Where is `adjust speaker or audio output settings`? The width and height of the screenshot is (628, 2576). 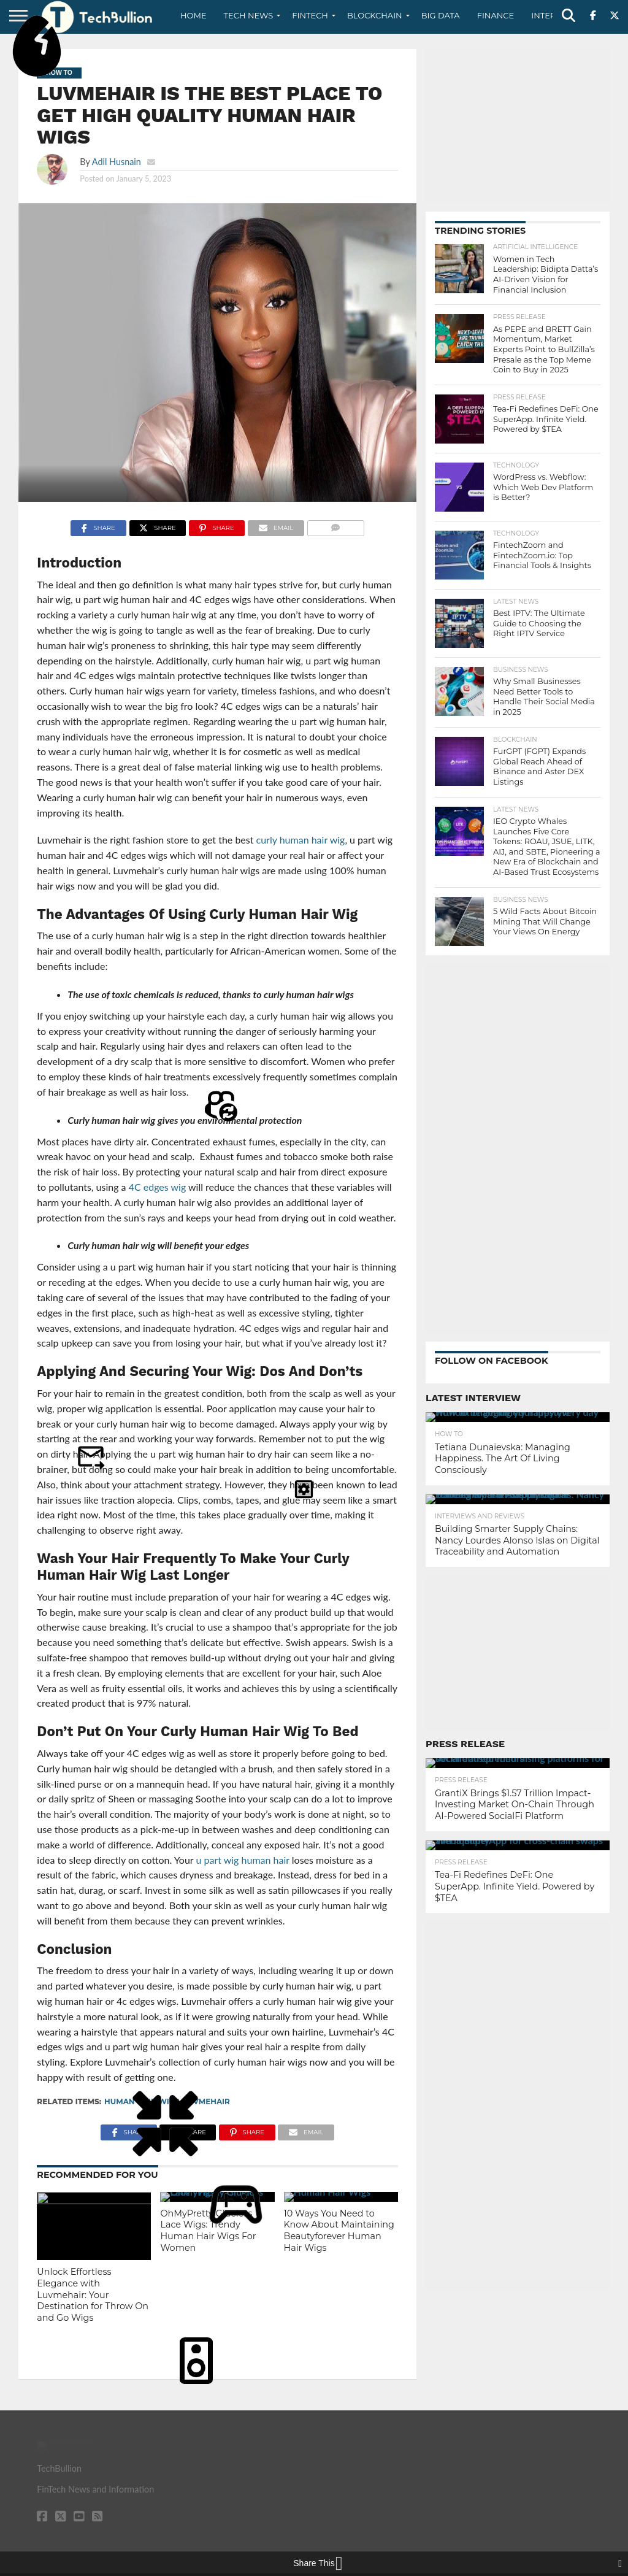 adjust speaker or audio output settings is located at coordinates (196, 2361).